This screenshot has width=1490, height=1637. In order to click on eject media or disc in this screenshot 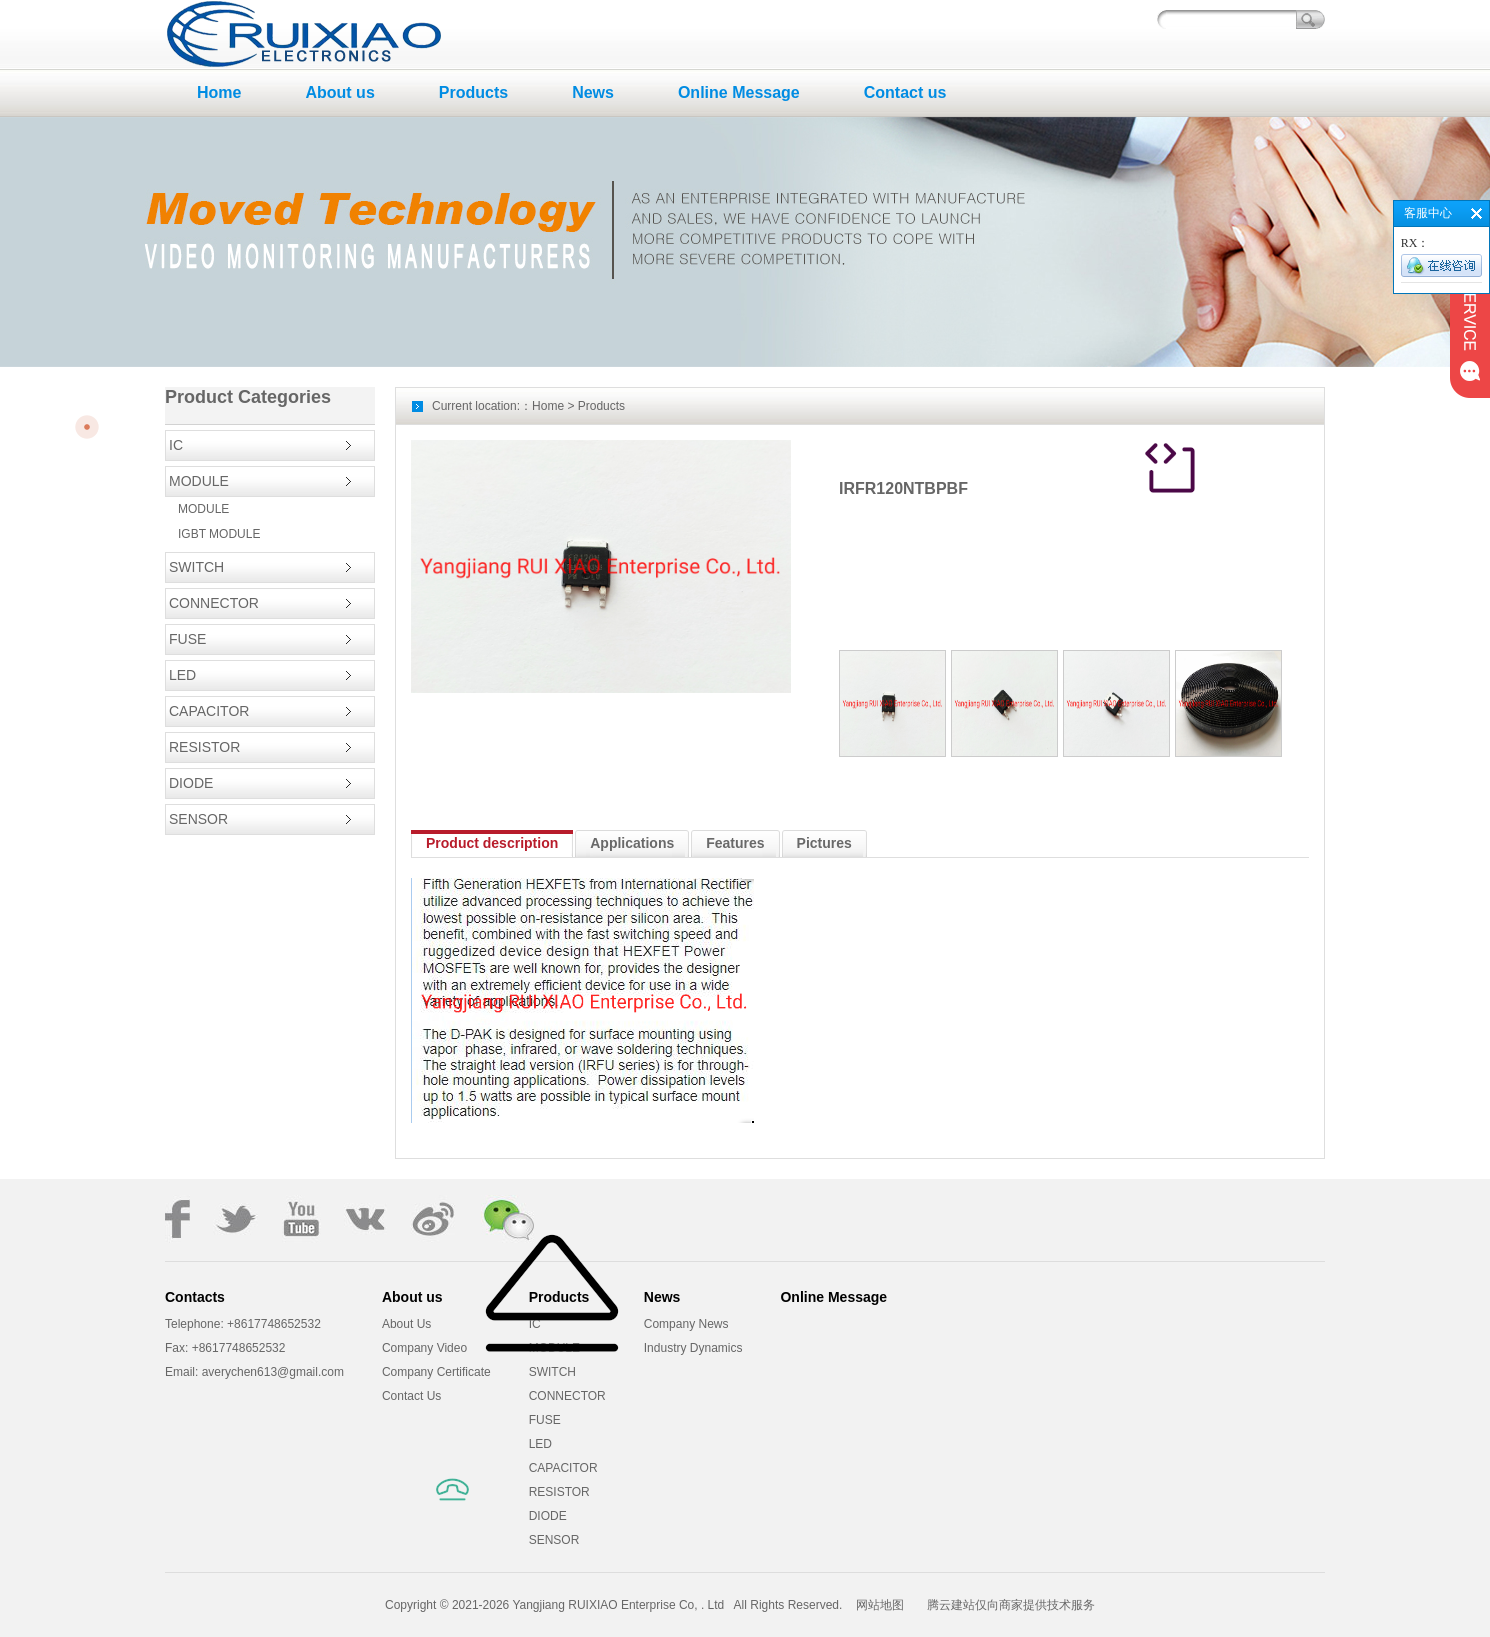, I will do `click(552, 1301)`.